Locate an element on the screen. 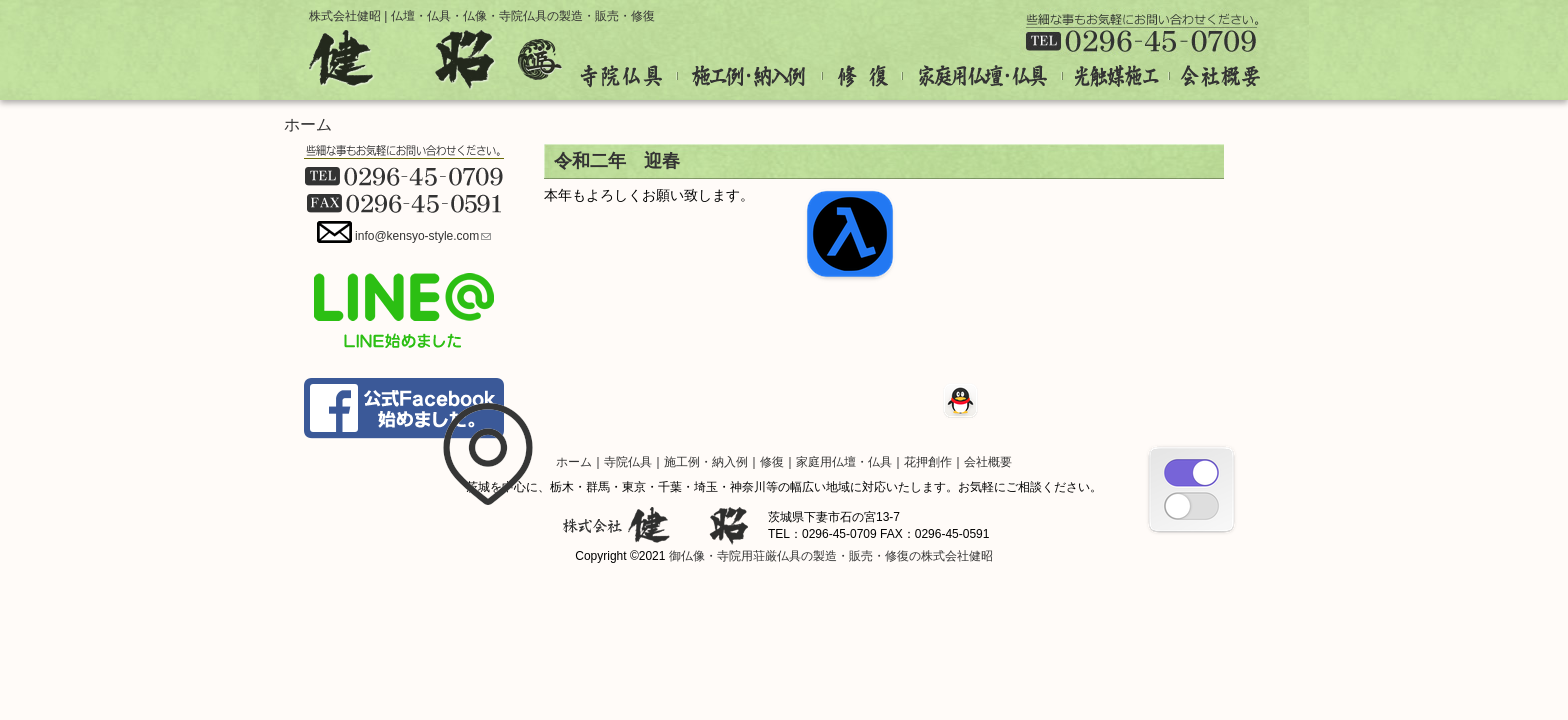  access location settings is located at coordinates (488, 454).